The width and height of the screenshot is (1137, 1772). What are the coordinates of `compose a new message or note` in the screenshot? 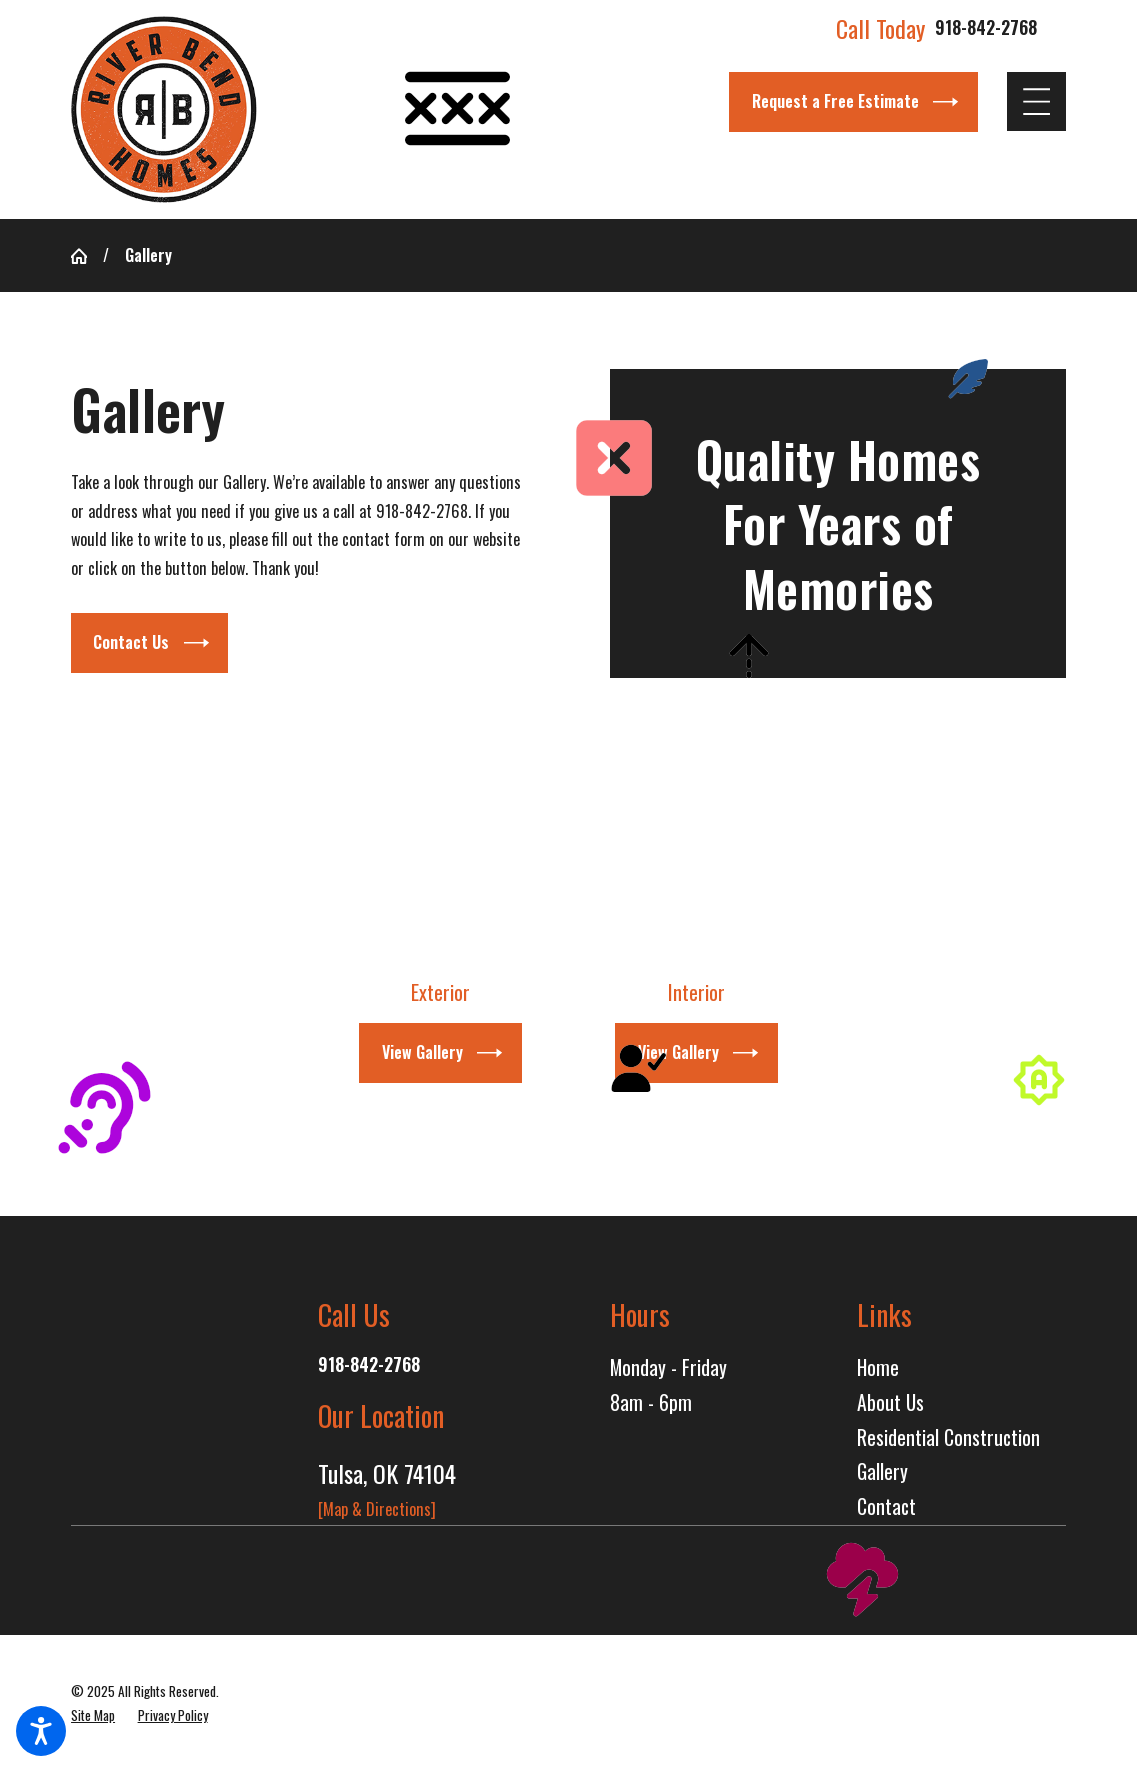 It's located at (968, 379).